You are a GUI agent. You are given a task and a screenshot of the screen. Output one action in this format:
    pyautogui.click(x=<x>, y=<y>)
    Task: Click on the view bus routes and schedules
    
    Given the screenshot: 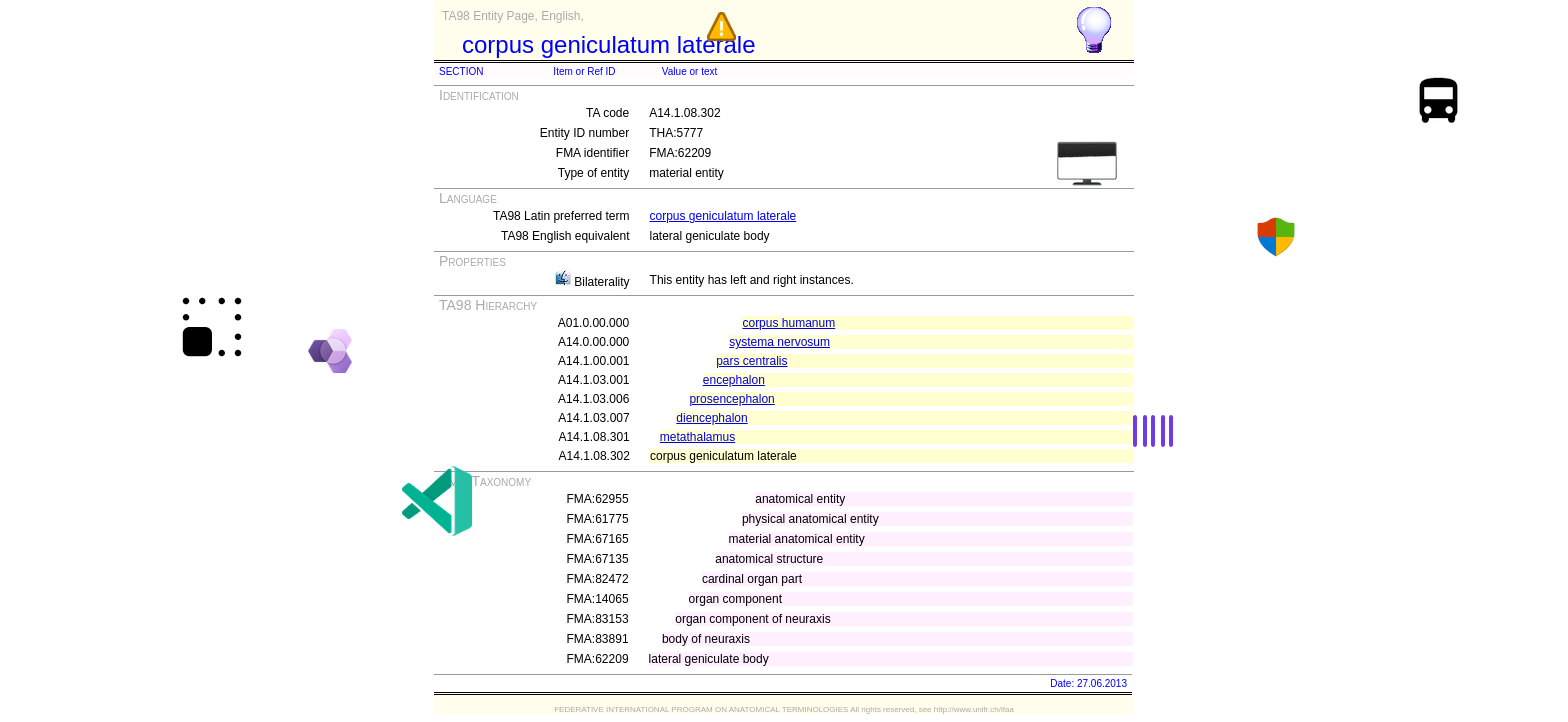 What is the action you would take?
    pyautogui.click(x=1438, y=101)
    